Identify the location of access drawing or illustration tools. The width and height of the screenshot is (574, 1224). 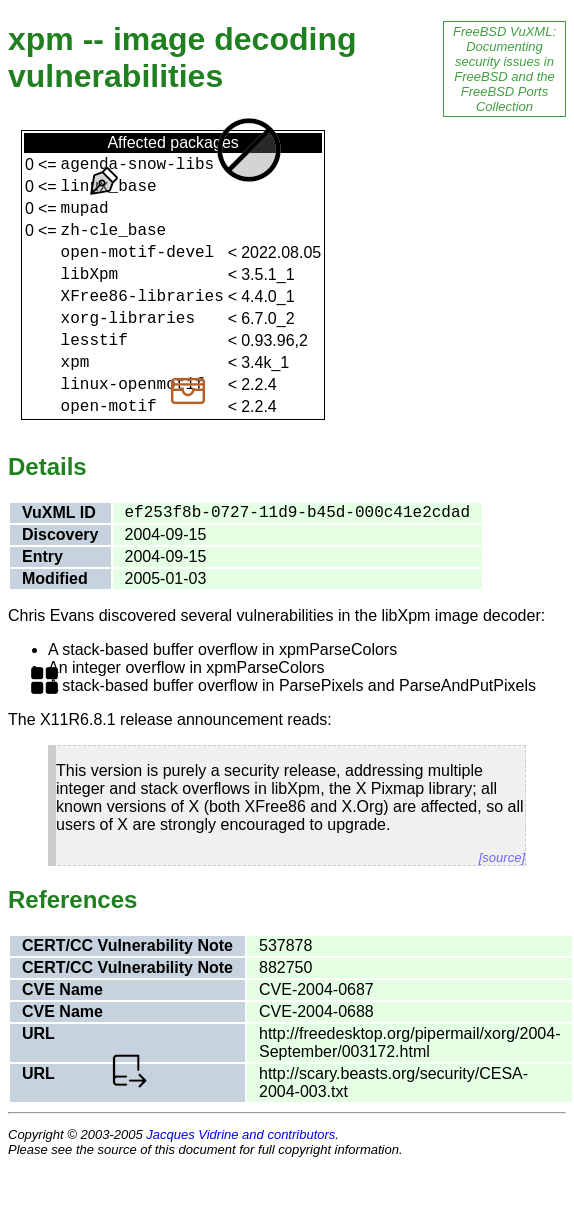
(102, 182).